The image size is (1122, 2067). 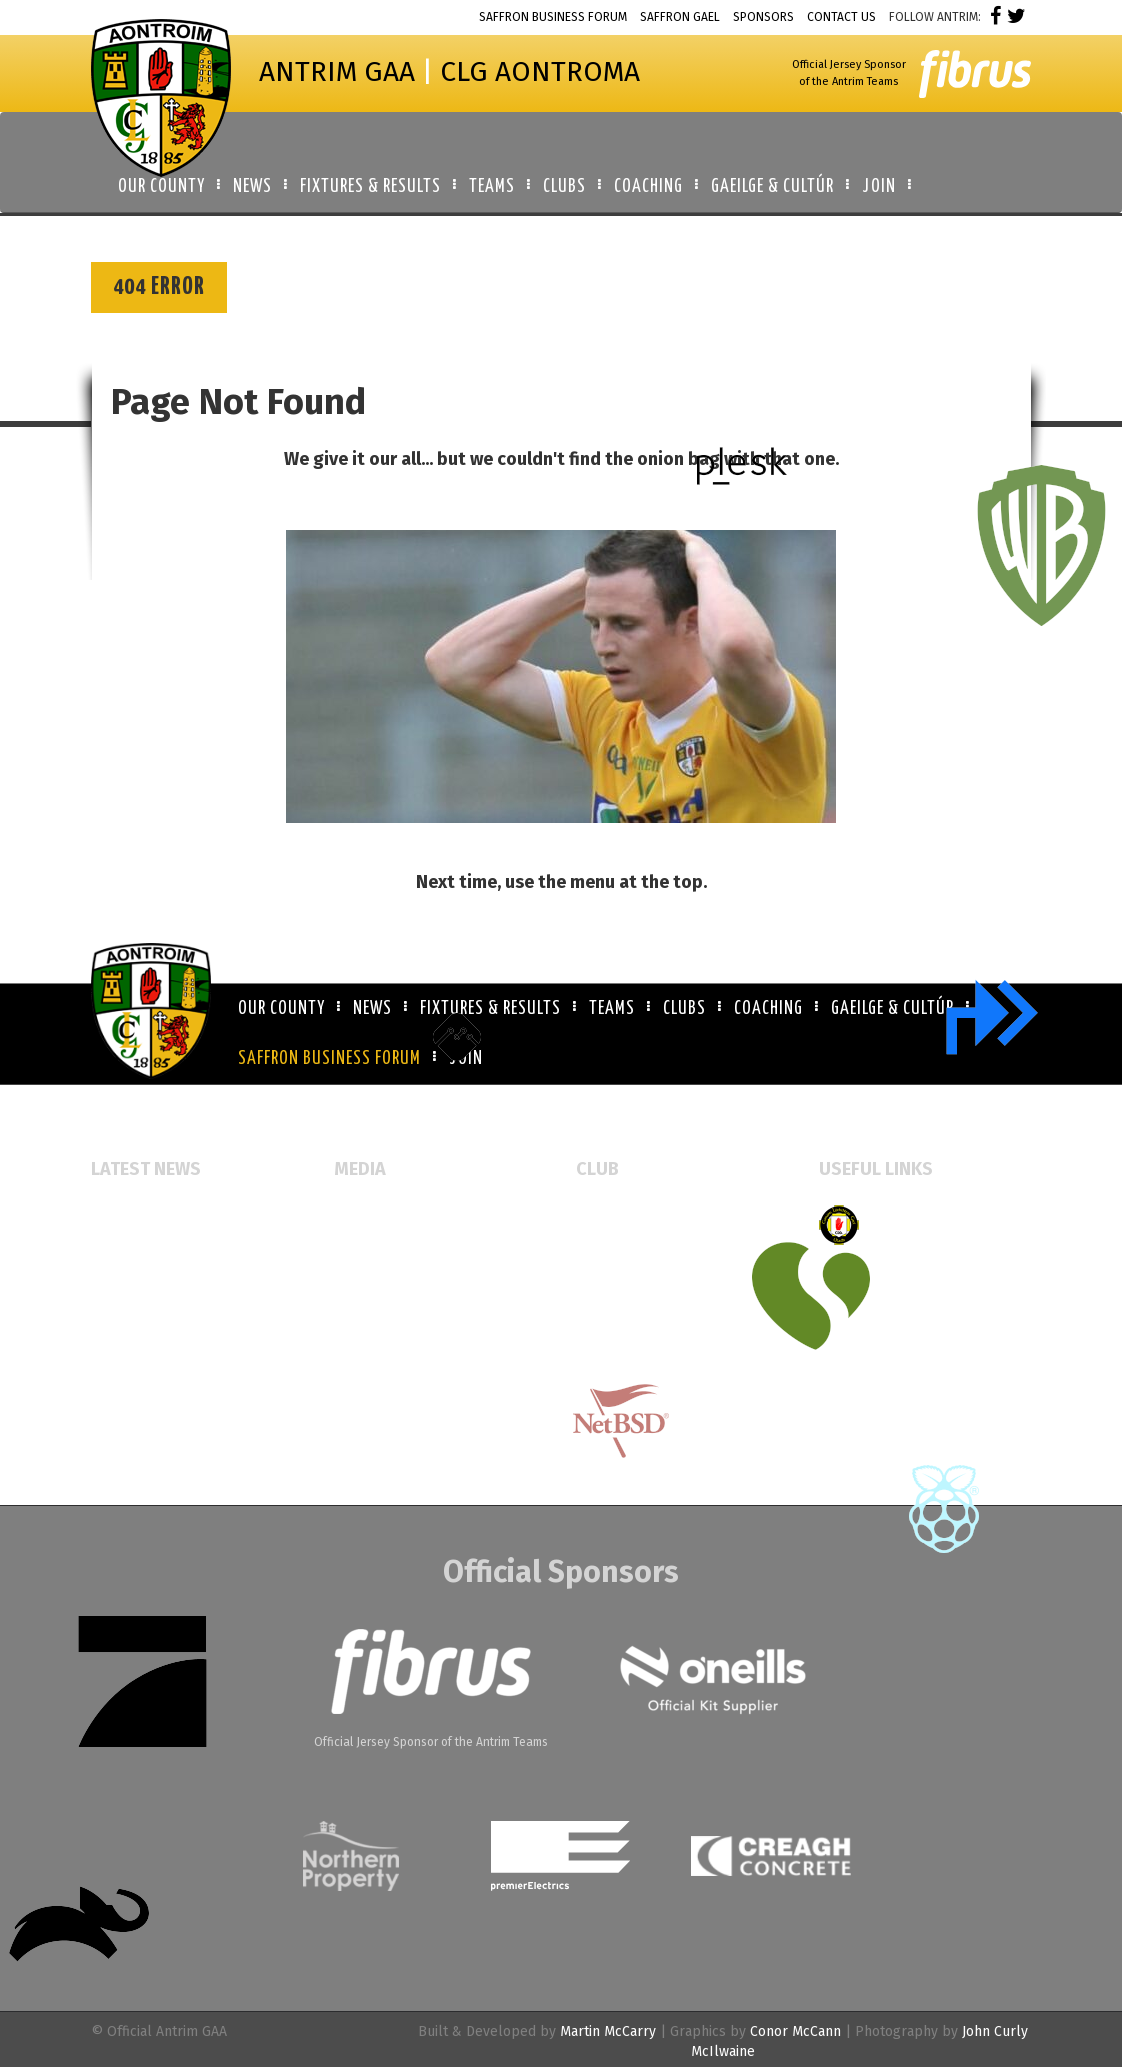 I want to click on animal planet brand logo, so click(x=79, y=1924).